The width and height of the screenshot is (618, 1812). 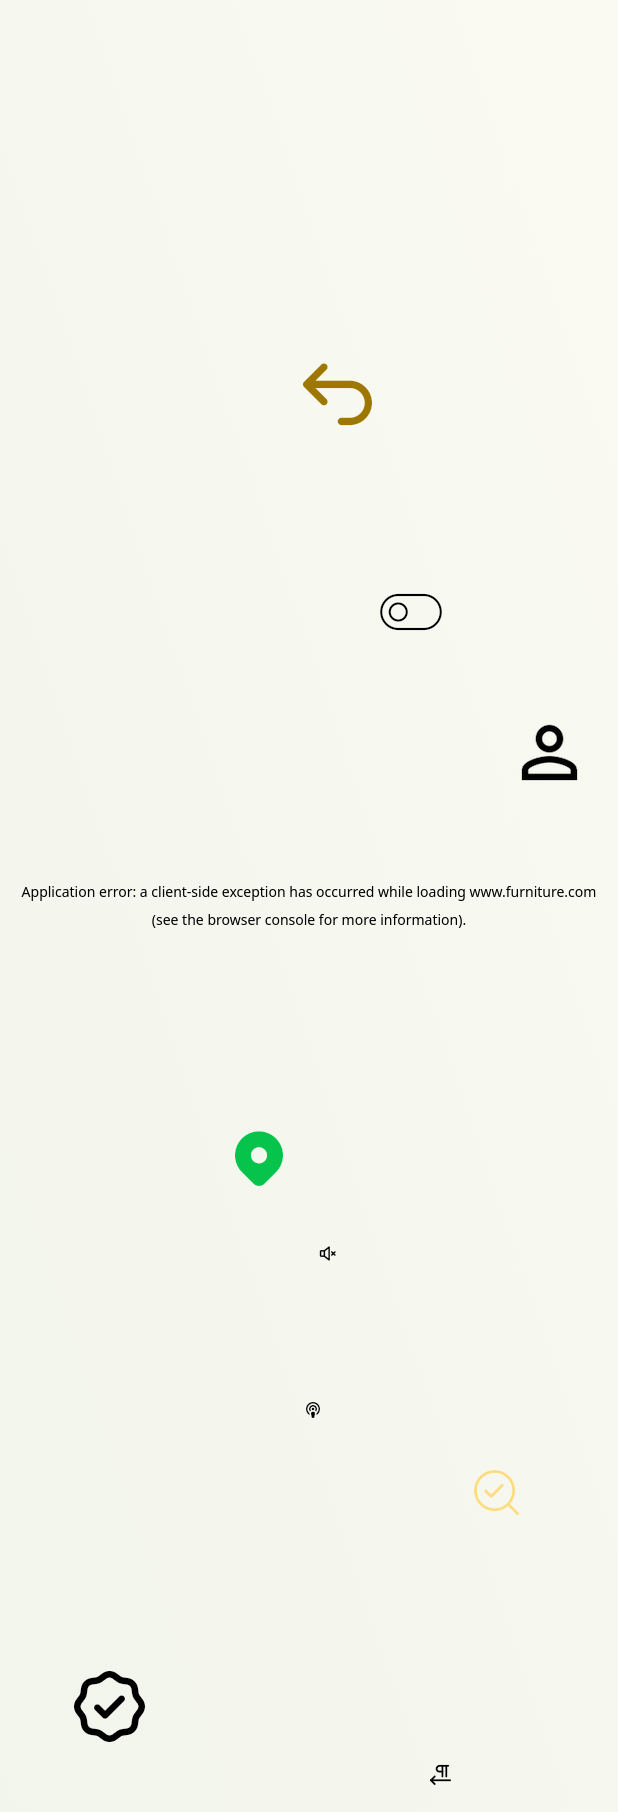 What do you see at coordinates (440, 1774) in the screenshot?
I see `align text to the left` at bounding box center [440, 1774].